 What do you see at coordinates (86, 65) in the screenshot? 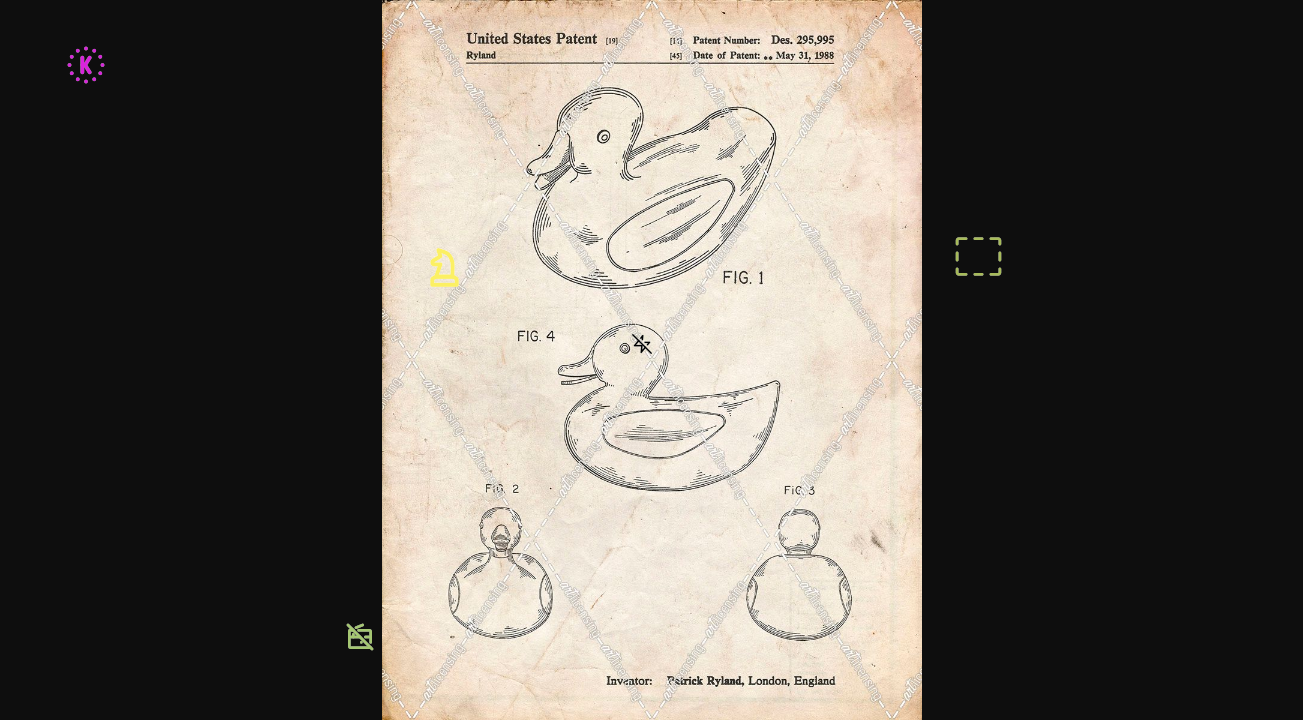
I see `indicates a keyboard shortcut or hotkey` at bounding box center [86, 65].